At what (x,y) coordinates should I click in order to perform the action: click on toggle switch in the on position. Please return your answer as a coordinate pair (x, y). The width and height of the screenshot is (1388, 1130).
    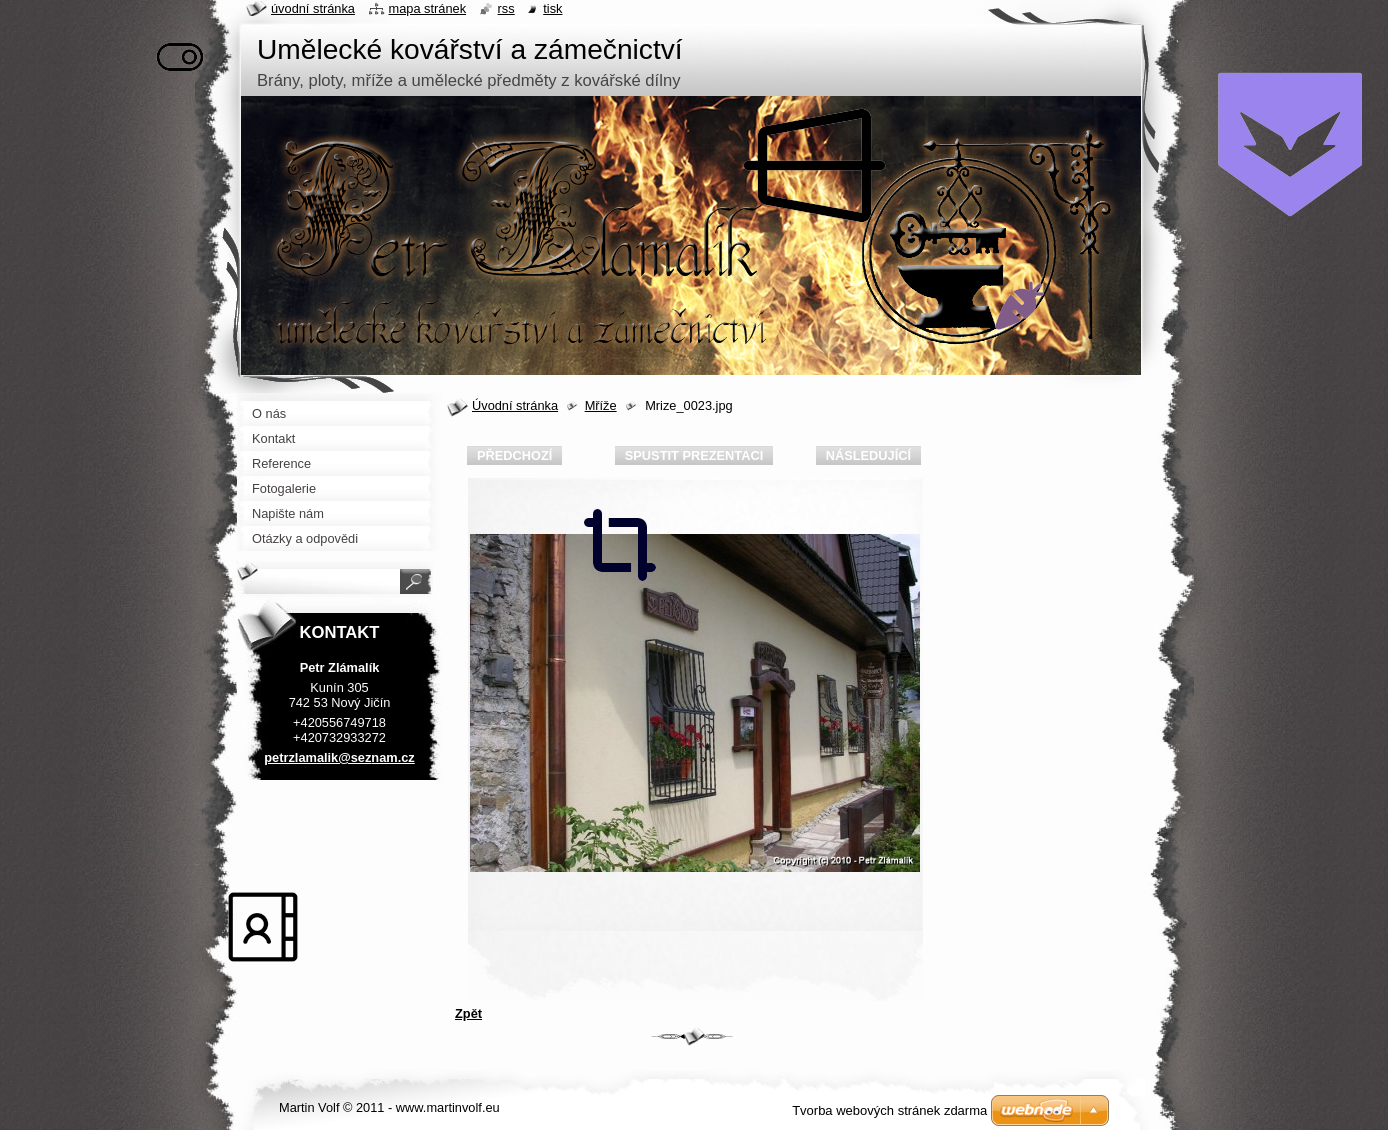
    Looking at the image, I should click on (180, 57).